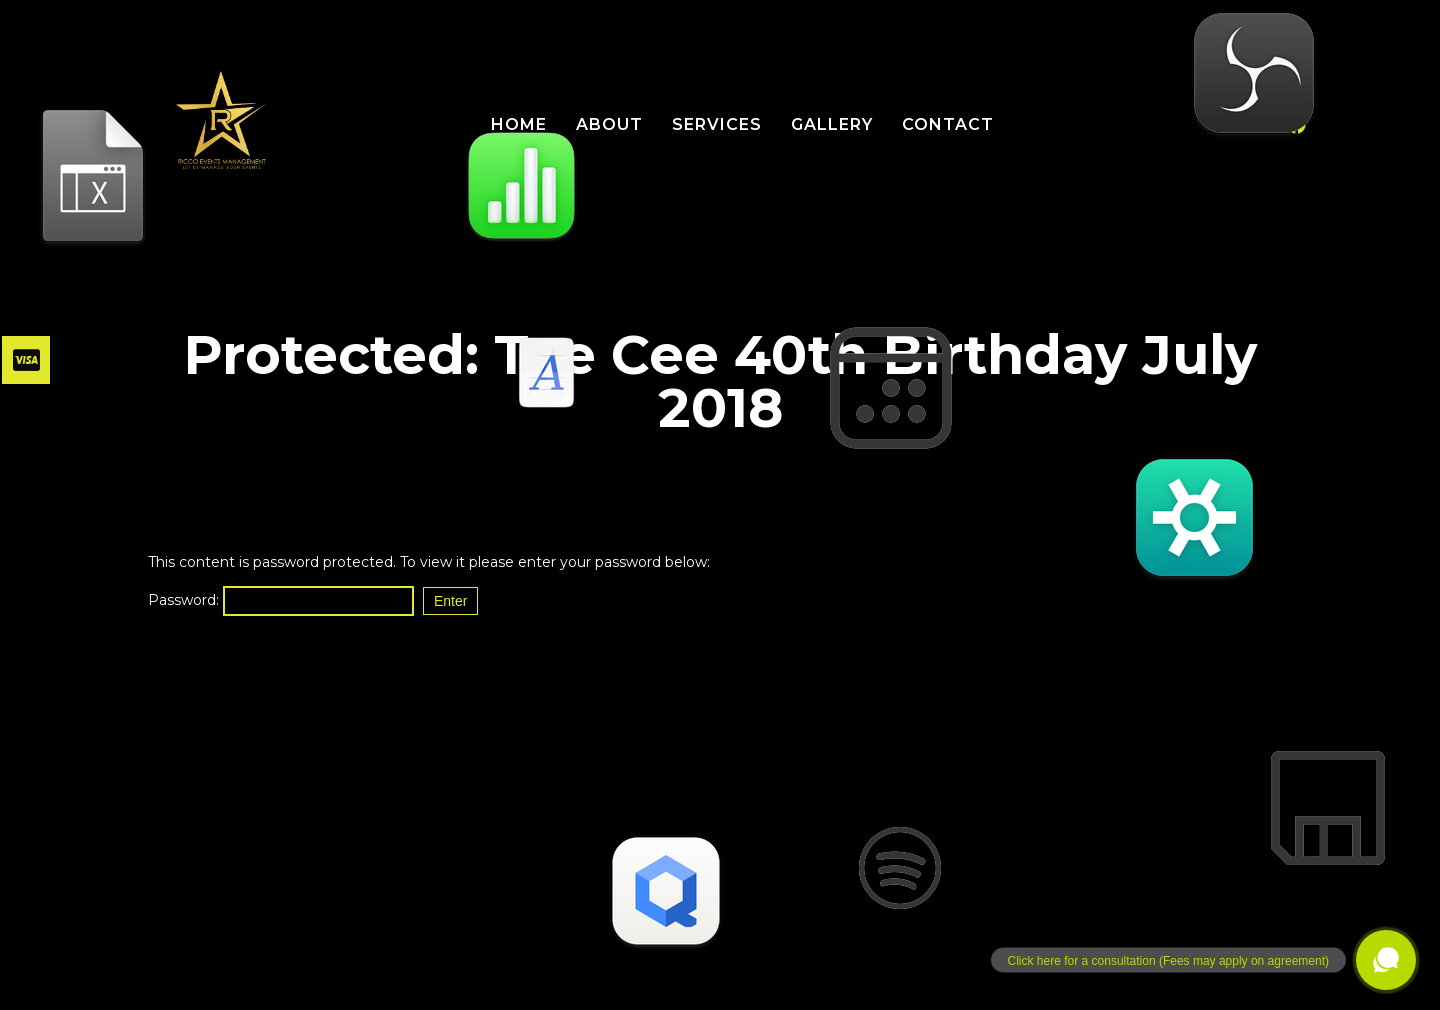  Describe the element at coordinates (93, 178) in the screenshot. I see `a macbinary file type indicator` at that location.